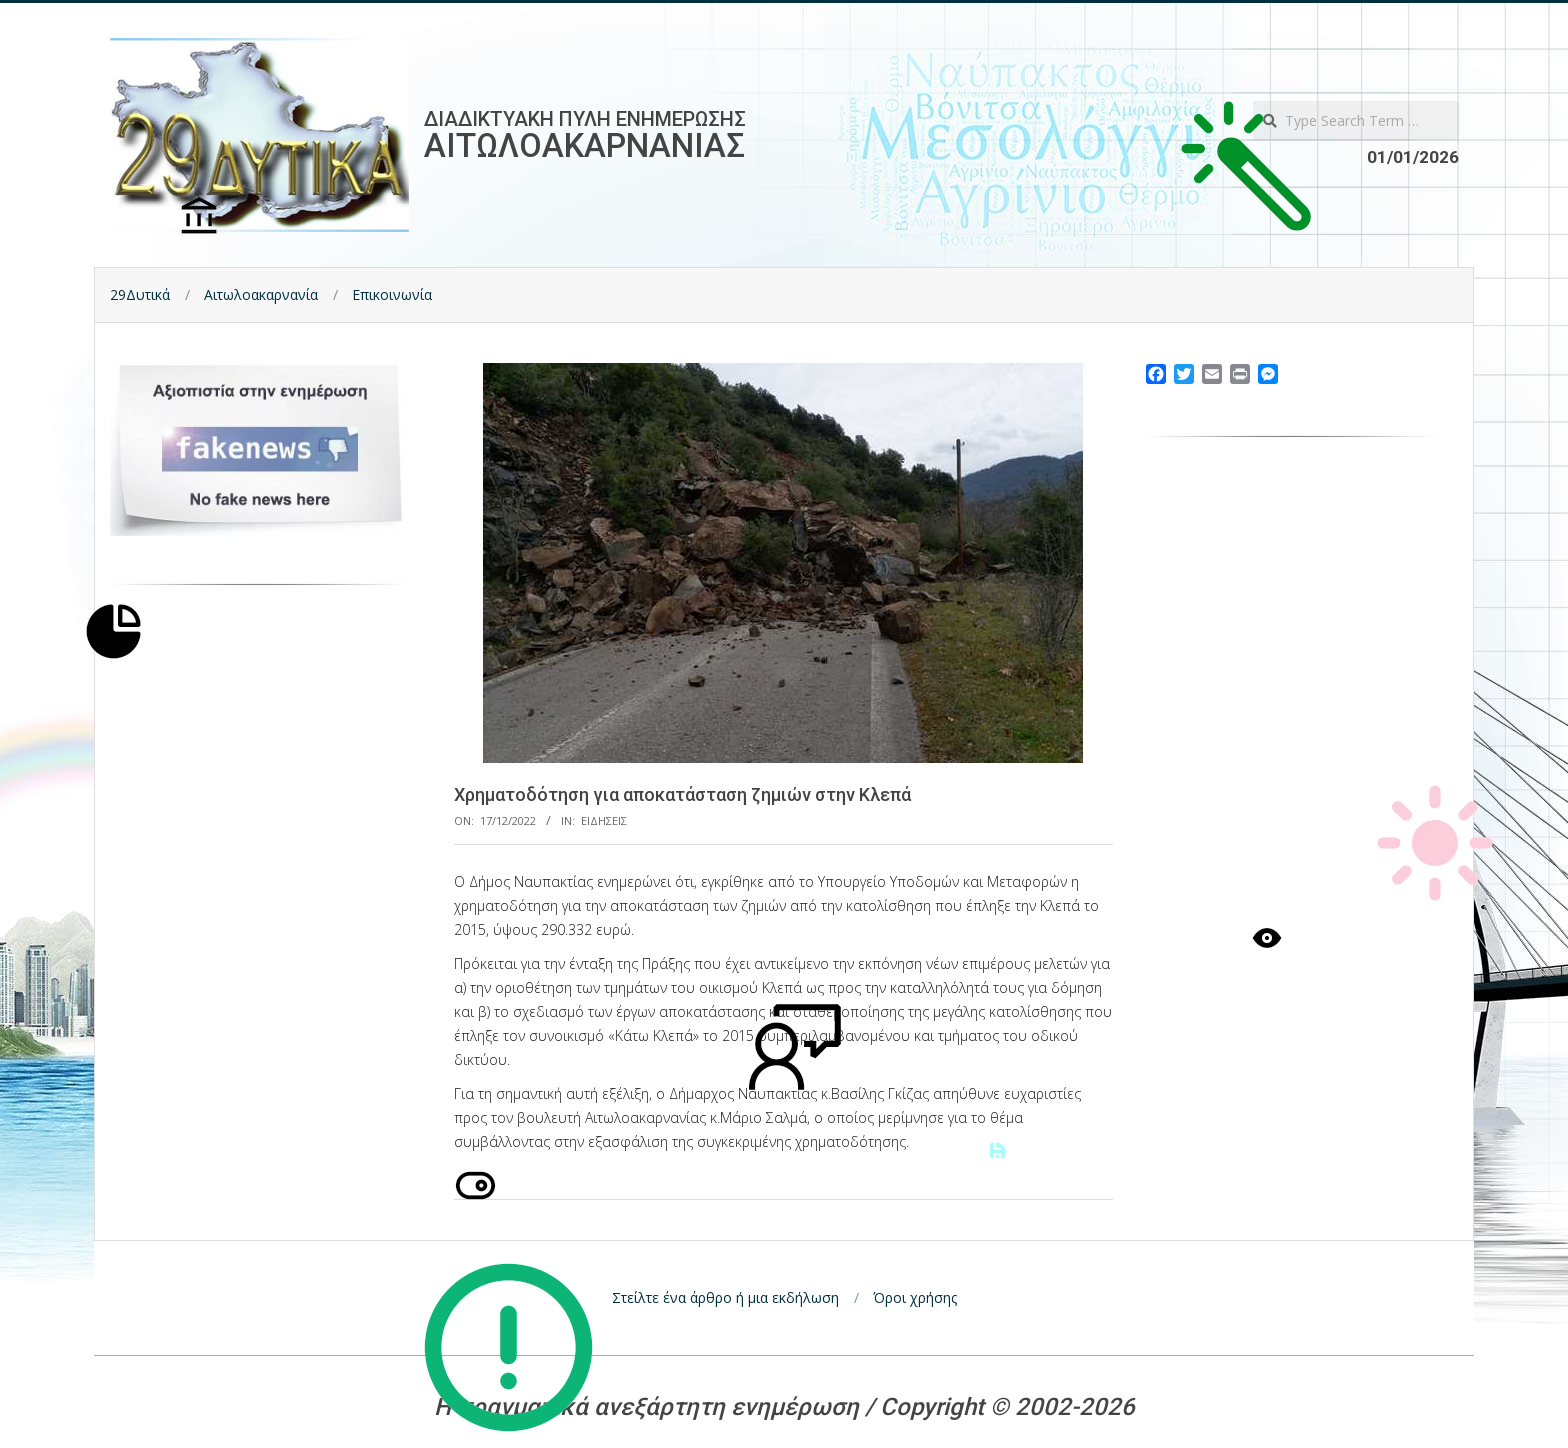 The image size is (1568, 1448). What do you see at coordinates (1247, 167) in the screenshot?
I see `apply auto-enhance or magic adjustments` at bounding box center [1247, 167].